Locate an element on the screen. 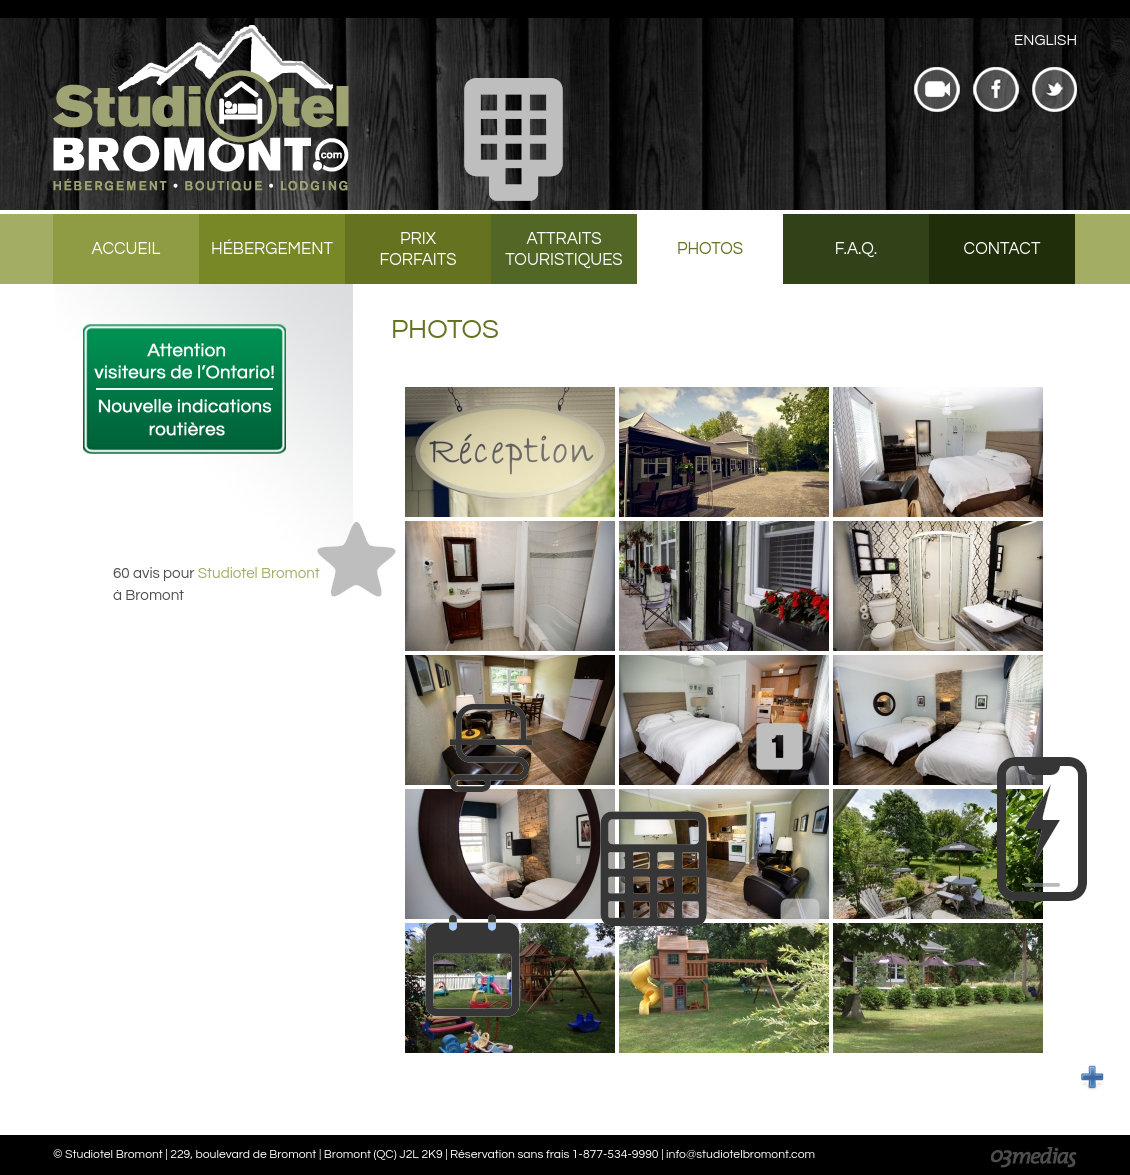  open the calculator app is located at coordinates (649, 868).